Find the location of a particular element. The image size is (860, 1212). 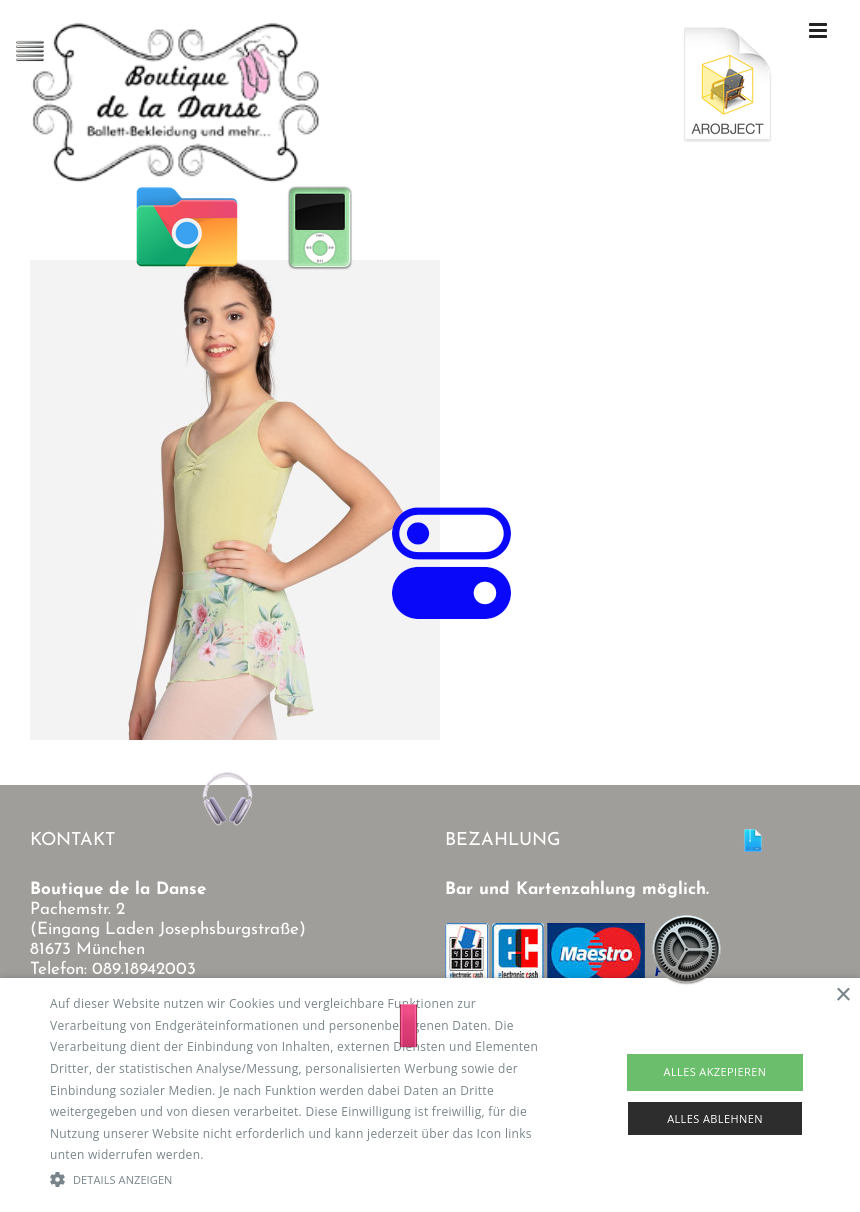

justify text to fill both margins is located at coordinates (30, 51).